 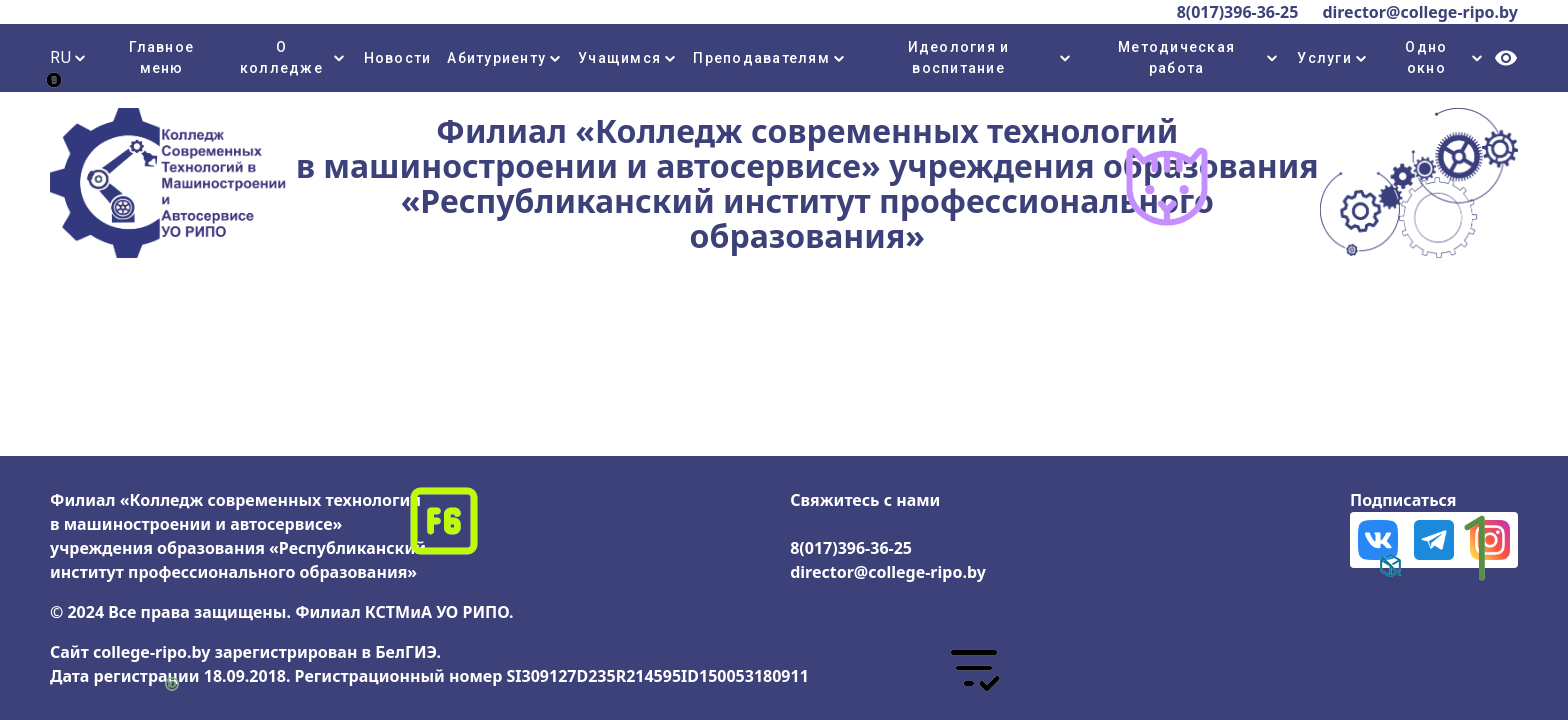 I want to click on connect to Pushbullet services, so click(x=172, y=684).